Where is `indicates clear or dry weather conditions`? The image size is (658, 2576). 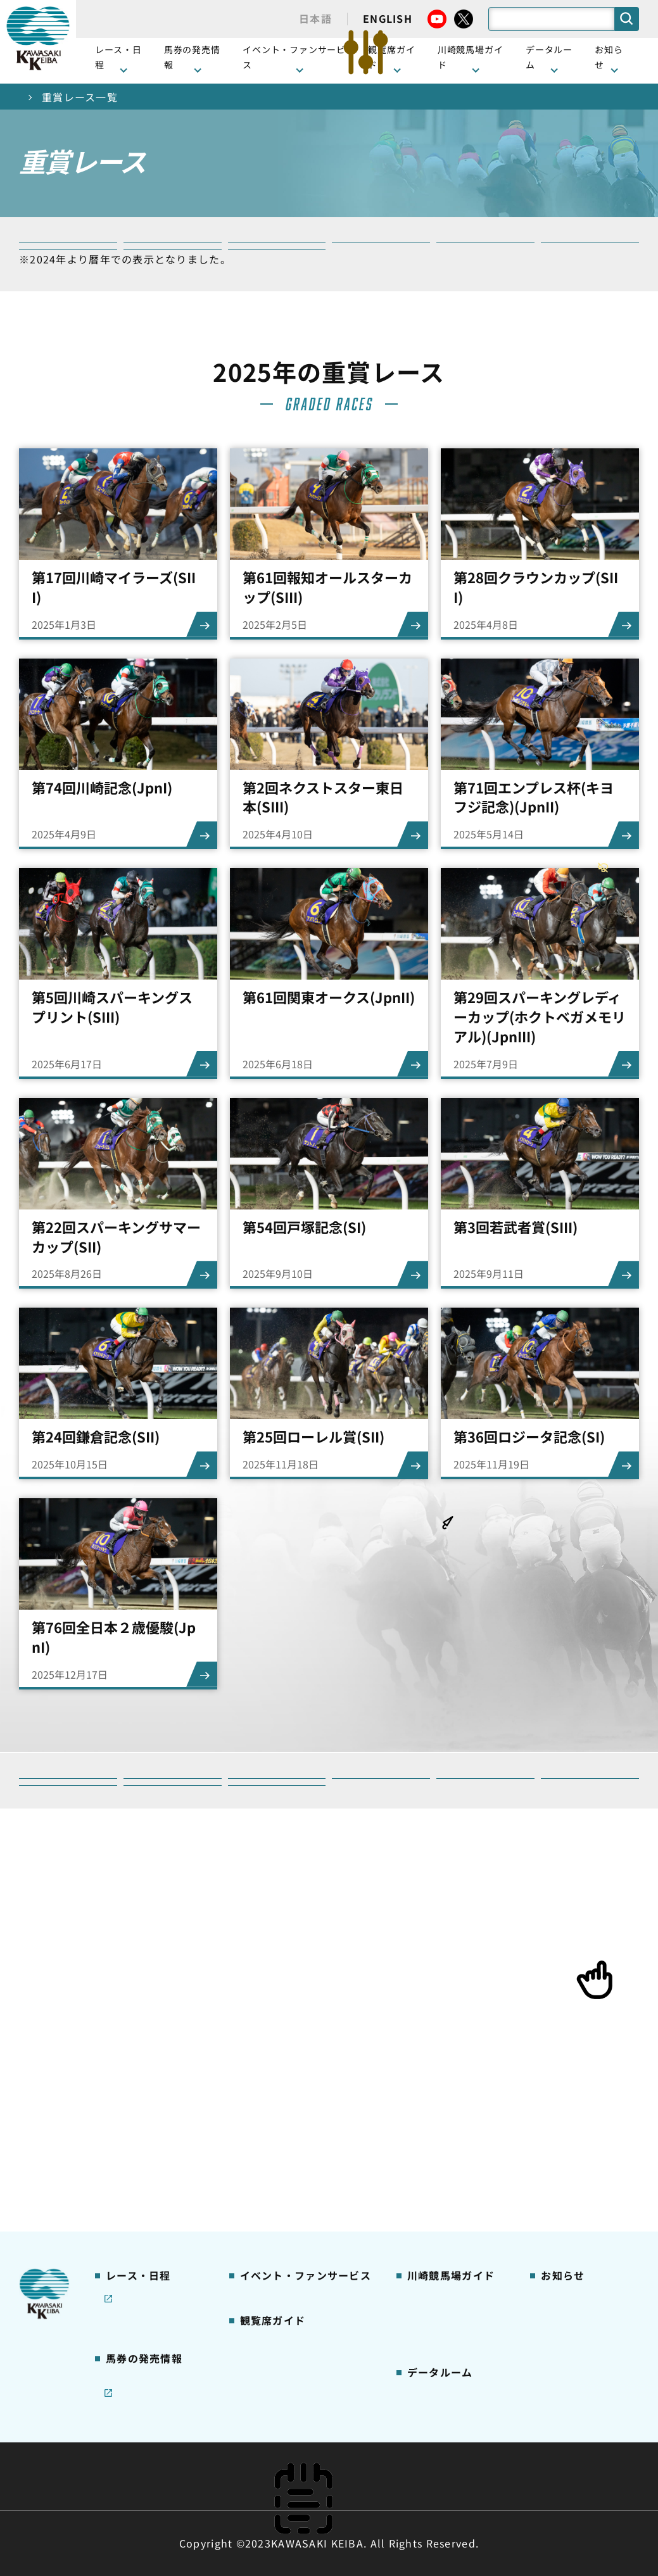 indicates clear or dry weather conditions is located at coordinates (448, 1522).